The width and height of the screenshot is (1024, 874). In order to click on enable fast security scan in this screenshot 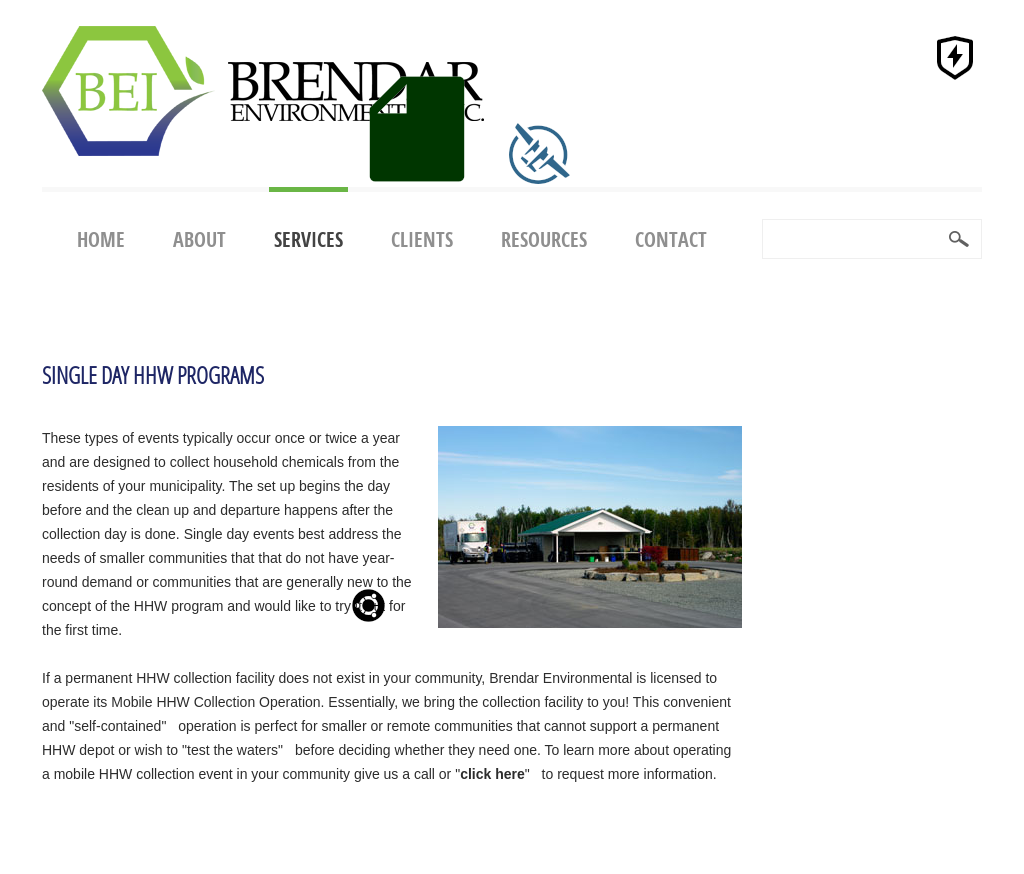, I will do `click(955, 58)`.